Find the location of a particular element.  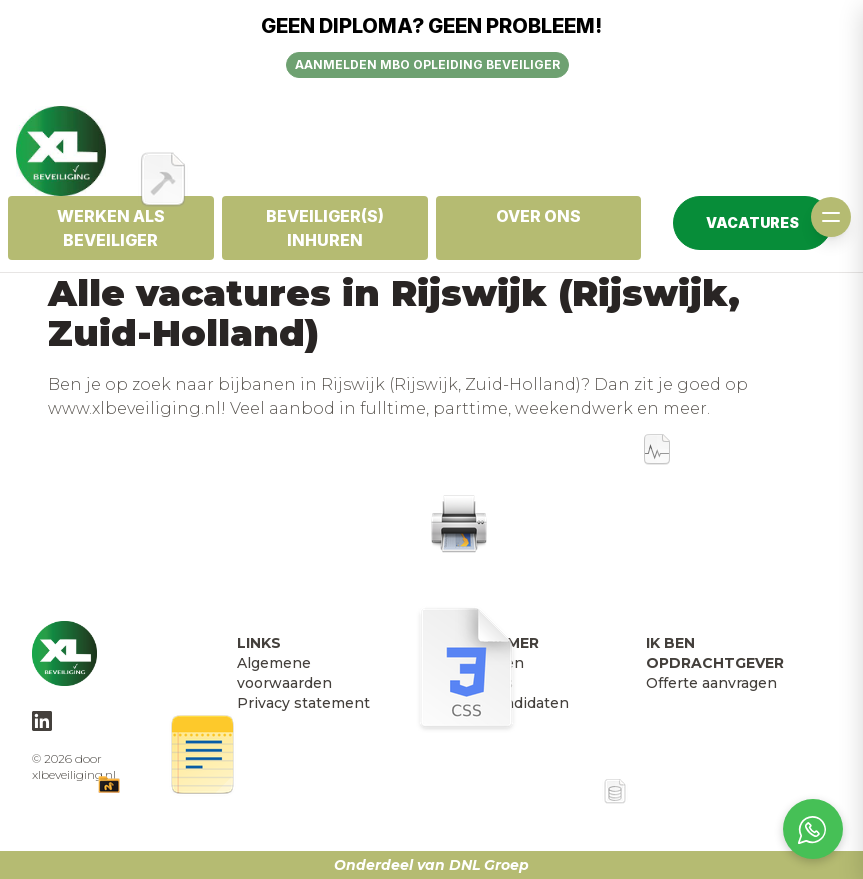

sqlite3 database file is located at coordinates (615, 791).